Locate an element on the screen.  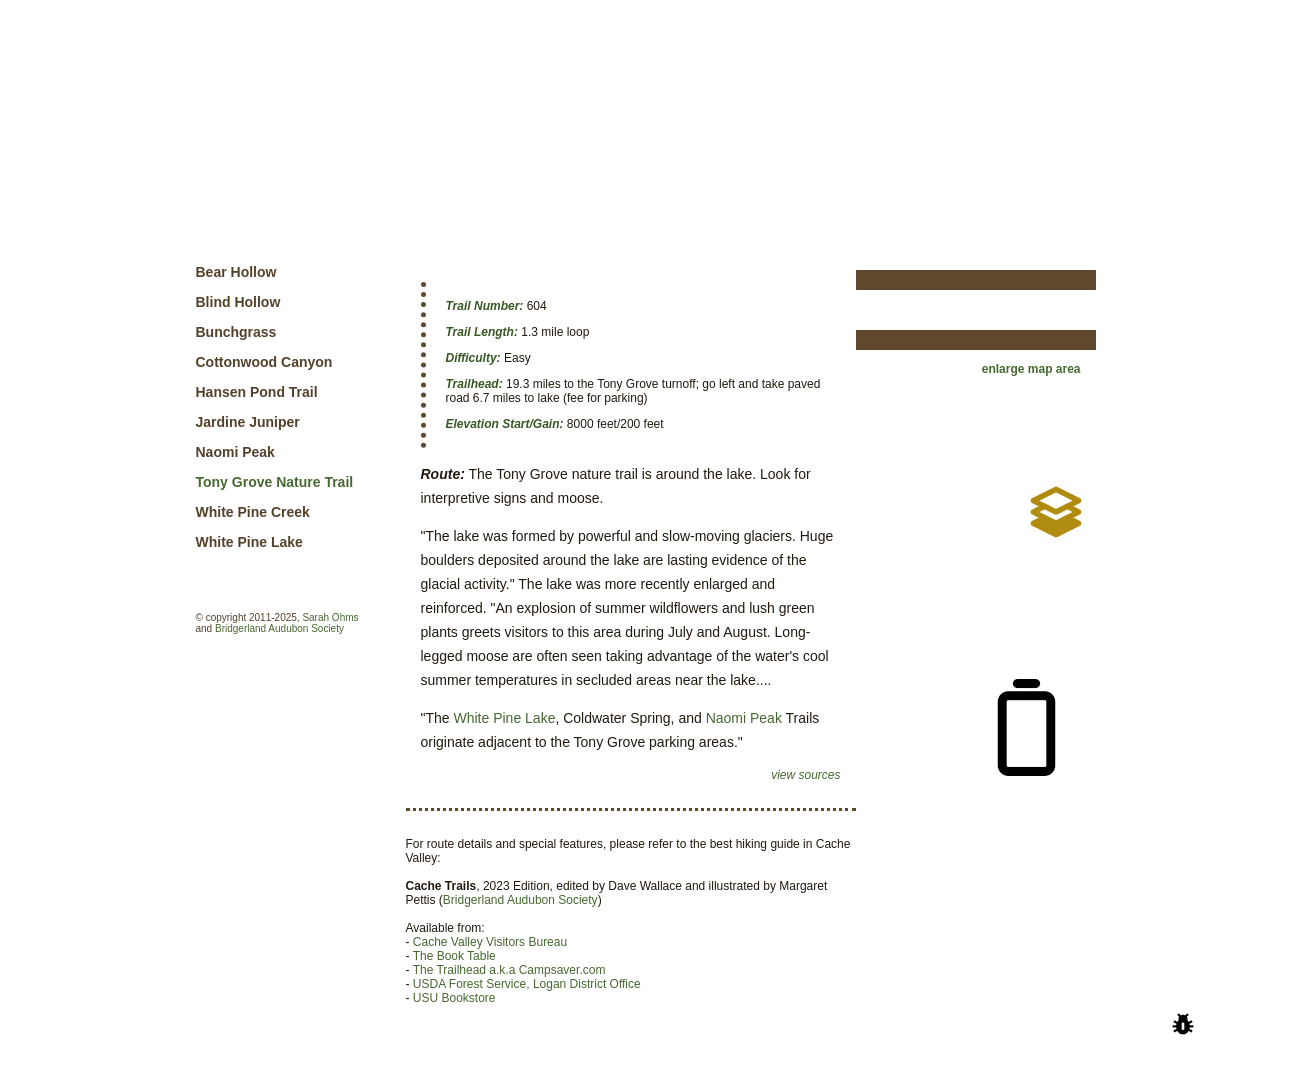
find pest control services nearby is located at coordinates (1183, 1024).